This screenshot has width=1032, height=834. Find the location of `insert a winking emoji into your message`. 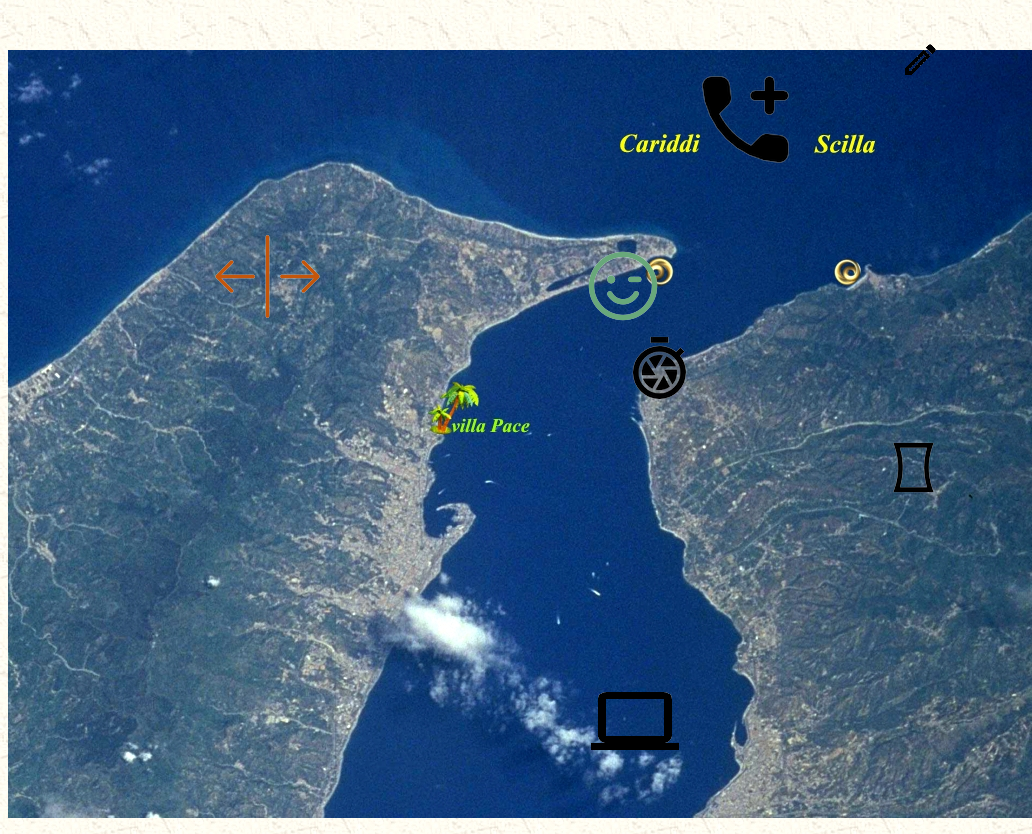

insert a winking emoji into your message is located at coordinates (623, 286).